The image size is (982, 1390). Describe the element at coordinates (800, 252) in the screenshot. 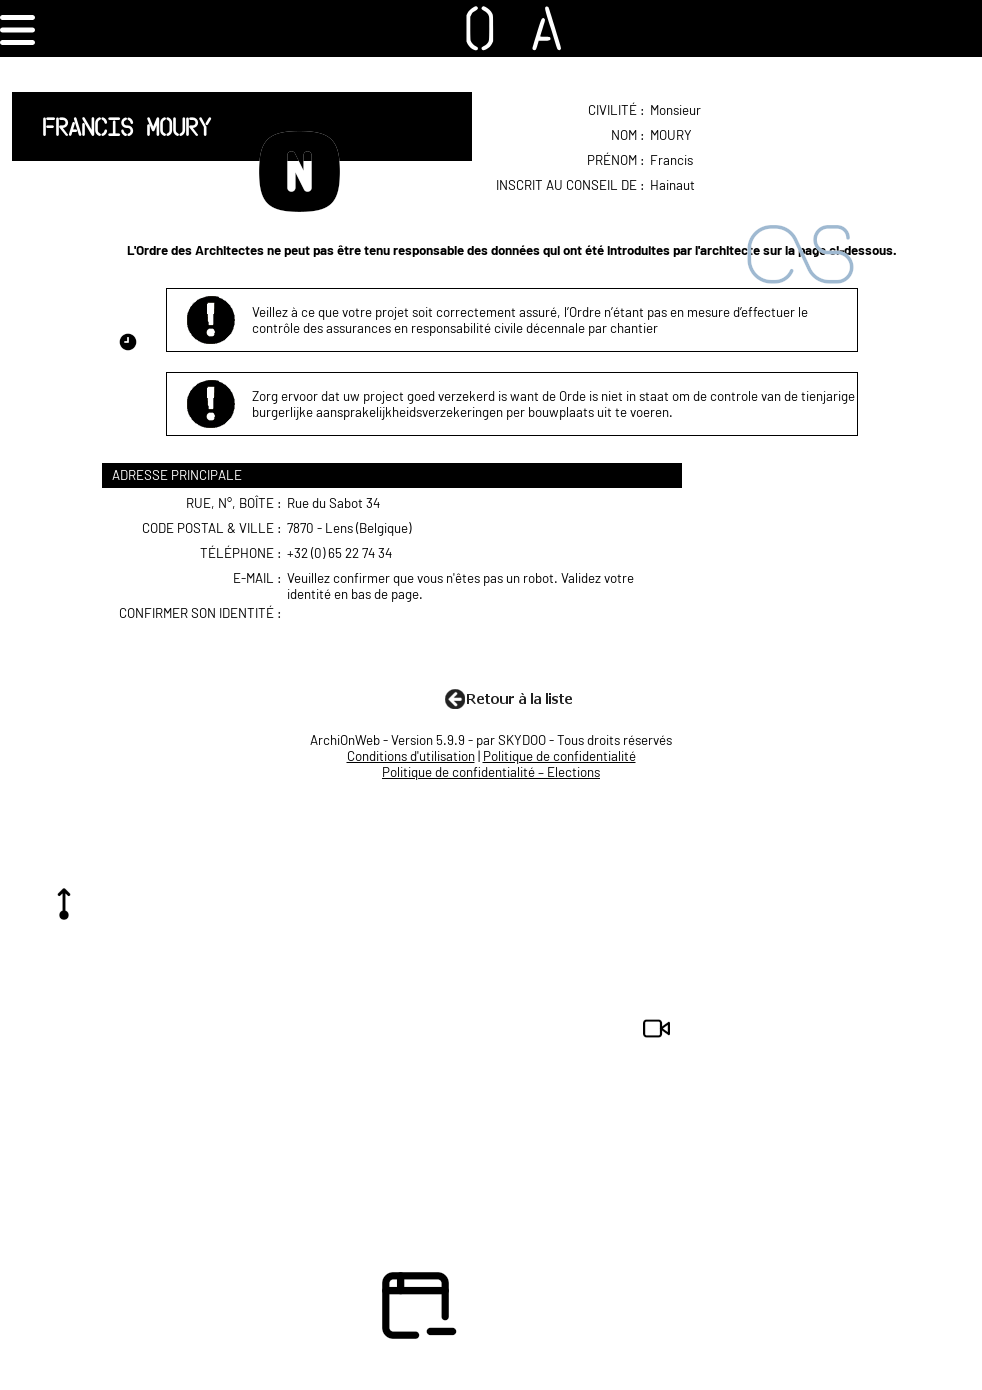

I see `connect to your Last.fm account` at that location.